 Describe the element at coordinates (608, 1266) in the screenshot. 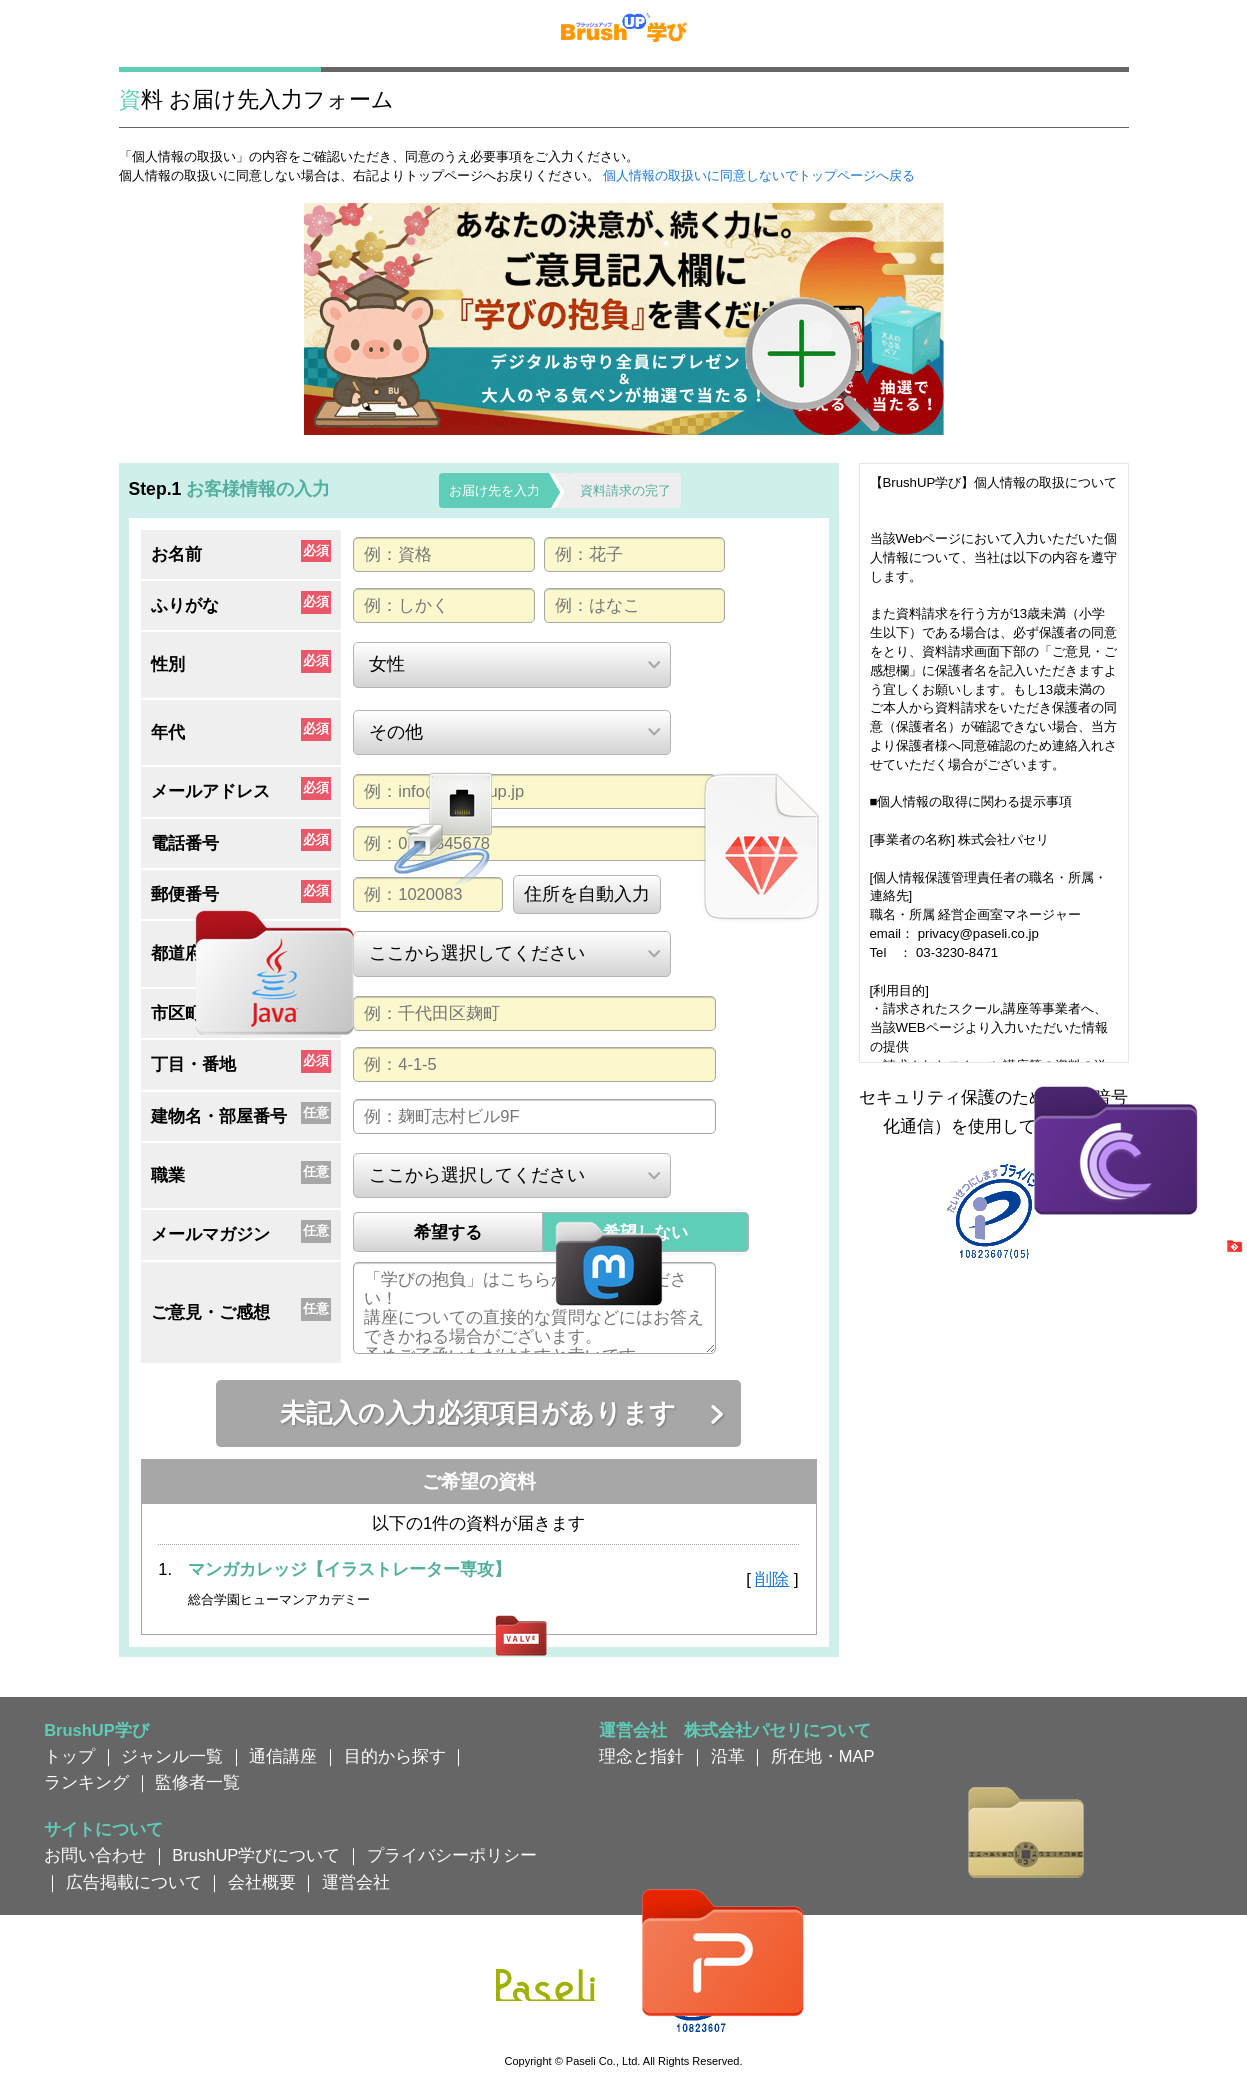

I see `folder containing mastodon-related files` at that location.